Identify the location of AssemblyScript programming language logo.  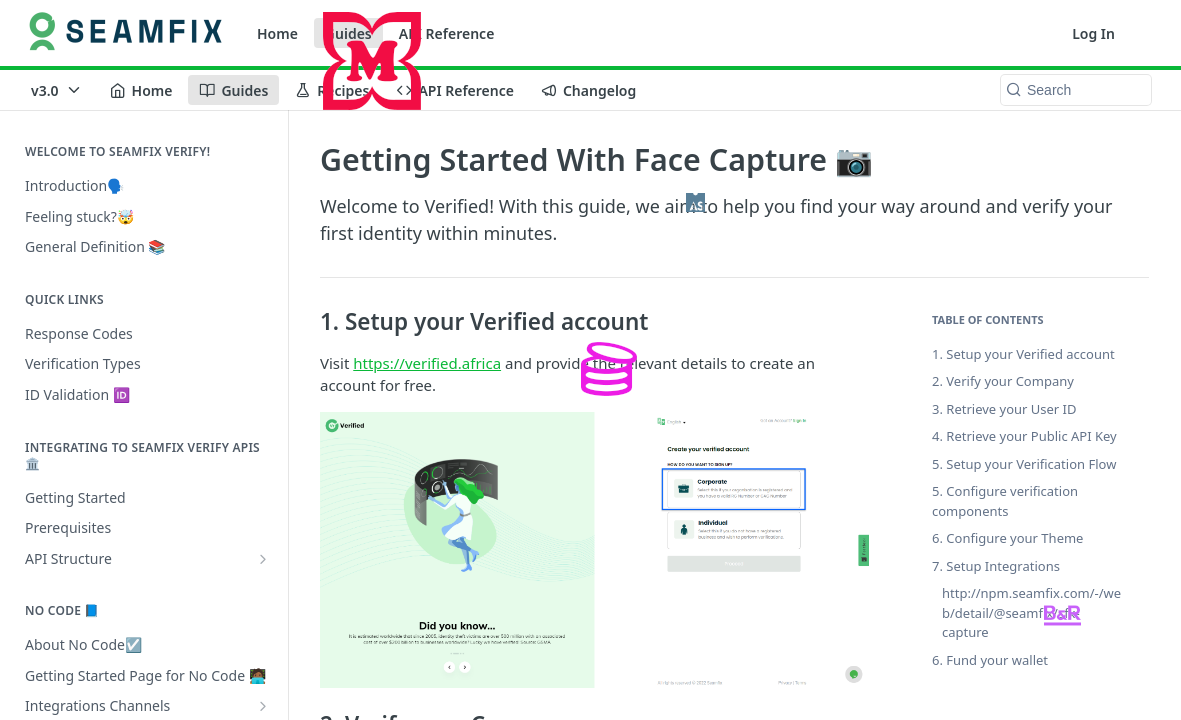
(695, 202).